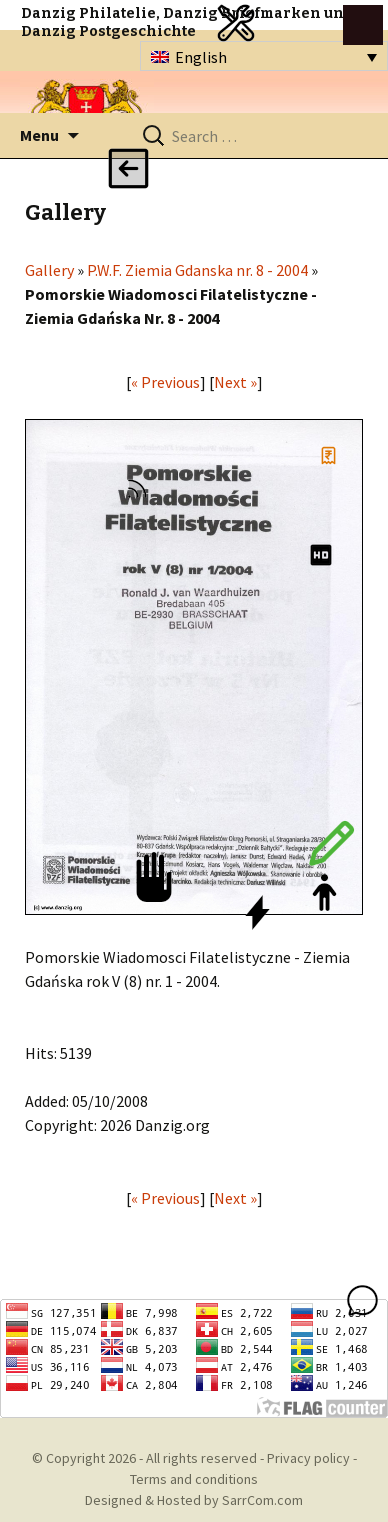 Image resolution: width=388 pixels, height=1522 pixels. Describe the element at coordinates (328, 455) in the screenshot. I see `view receipt or transaction in rupees` at that location.